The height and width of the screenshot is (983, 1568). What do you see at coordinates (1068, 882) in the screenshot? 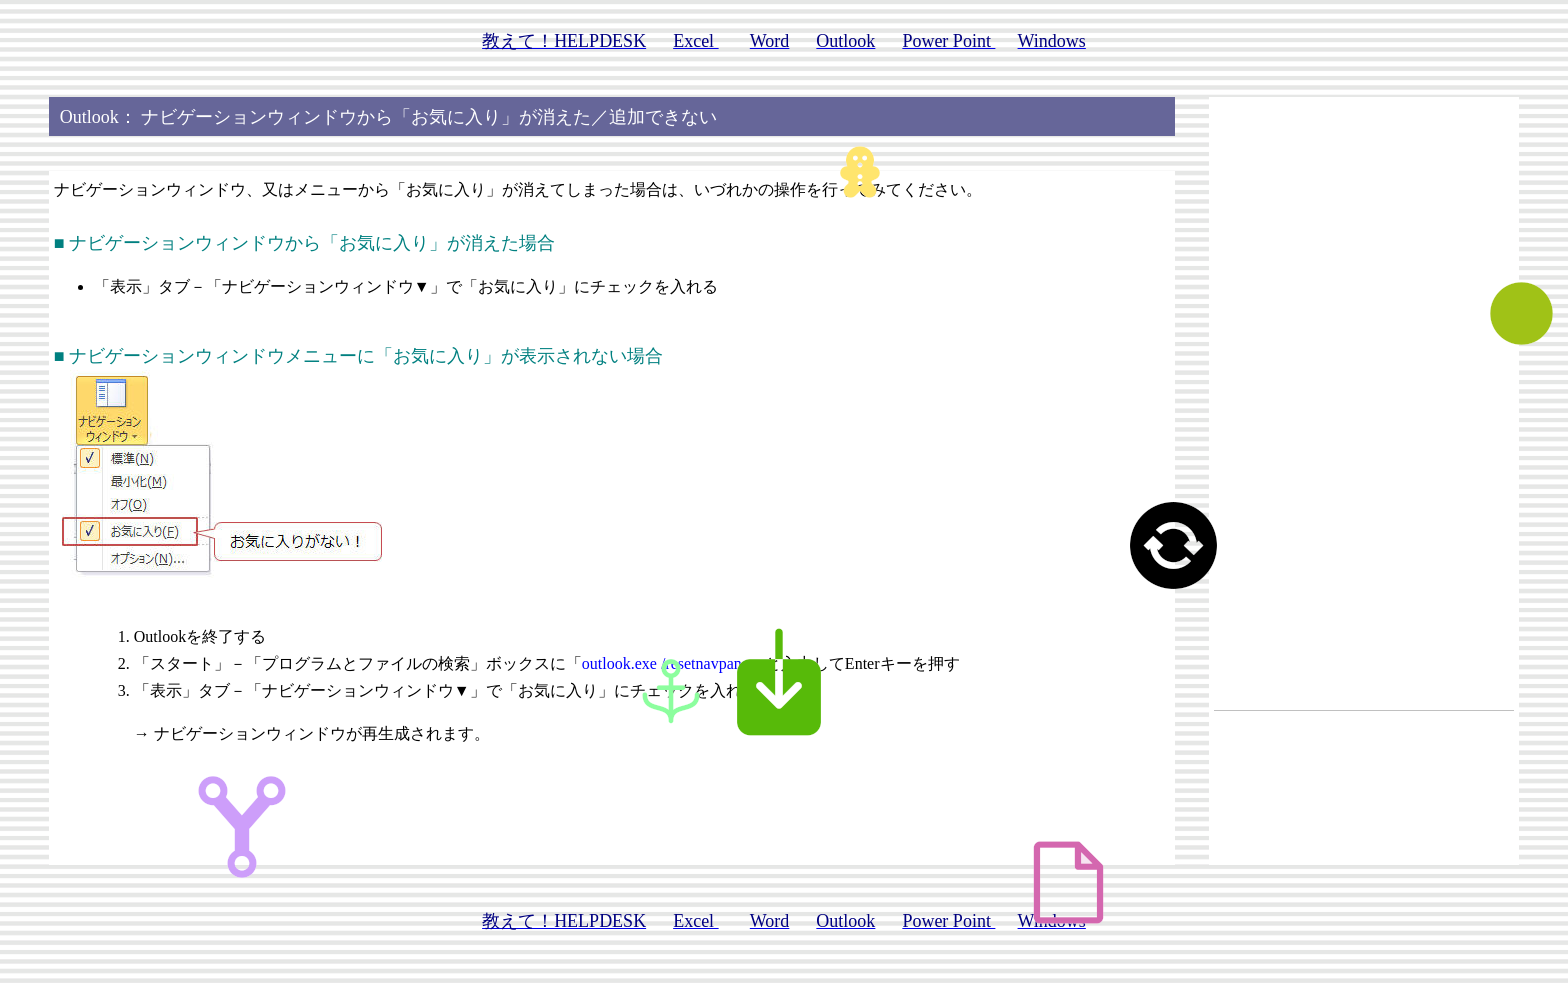
I see `view or open a document` at bounding box center [1068, 882].